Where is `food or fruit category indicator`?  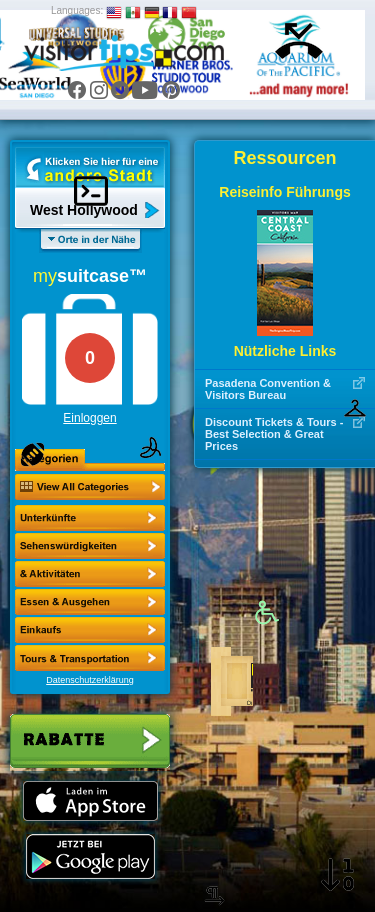 food or fruit category indicator is located at coordinates (150, 447).